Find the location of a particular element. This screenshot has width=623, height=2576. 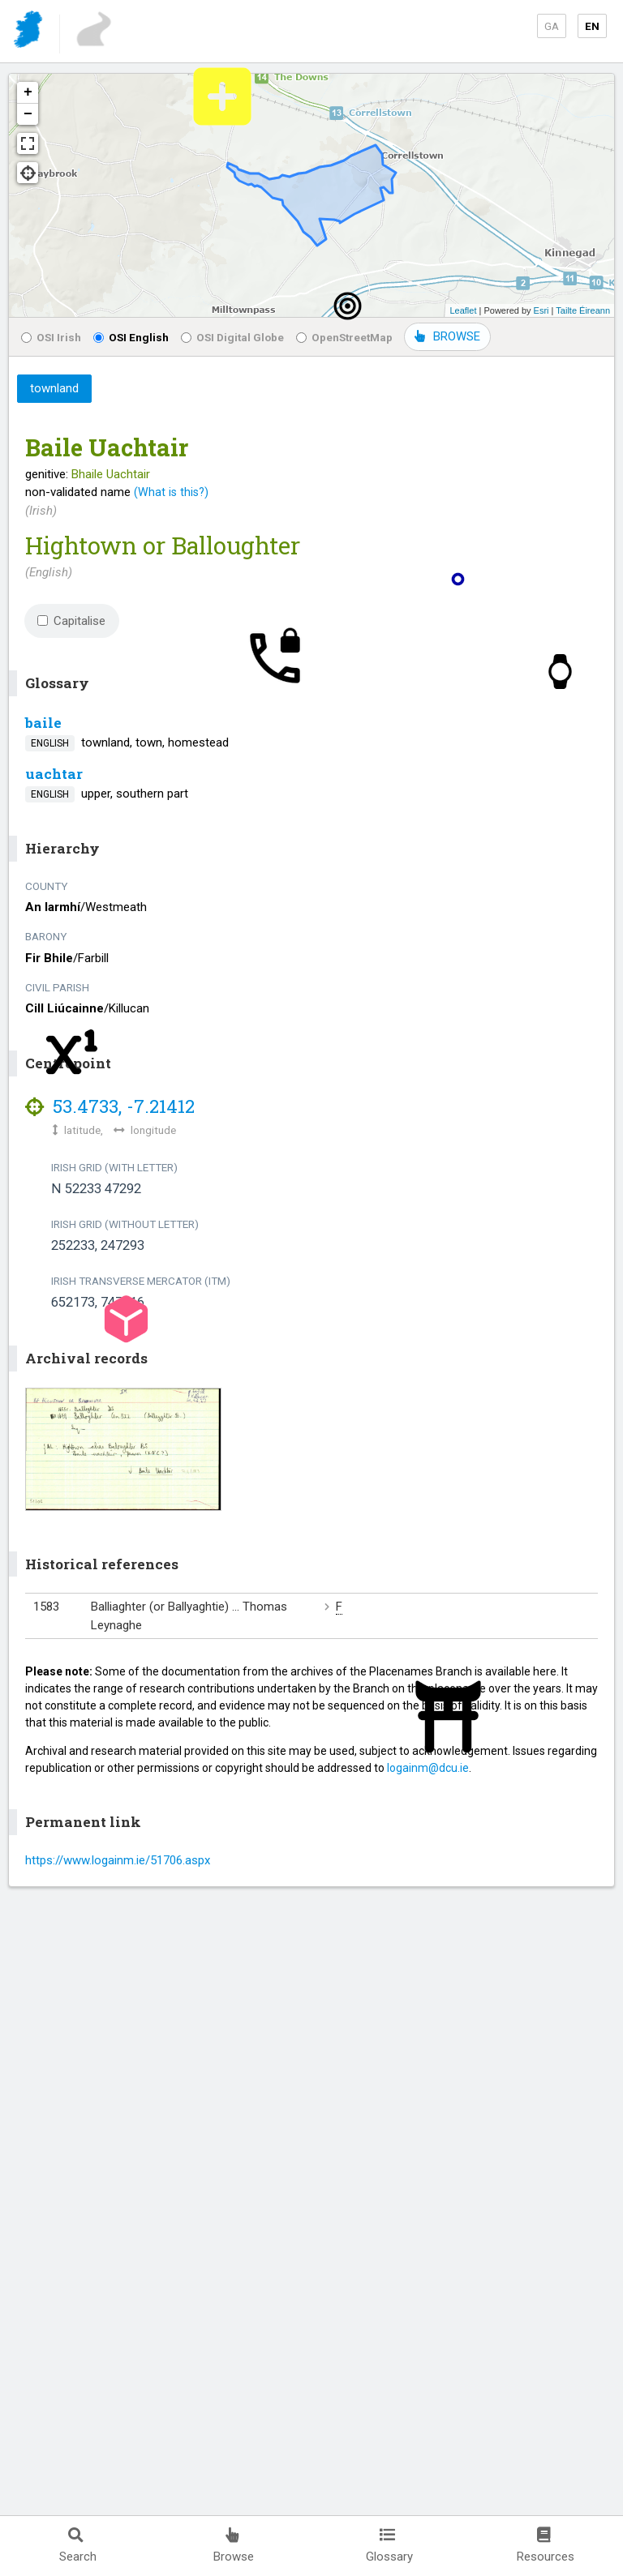

unselected radio button option is located at coordinates (458, 579).